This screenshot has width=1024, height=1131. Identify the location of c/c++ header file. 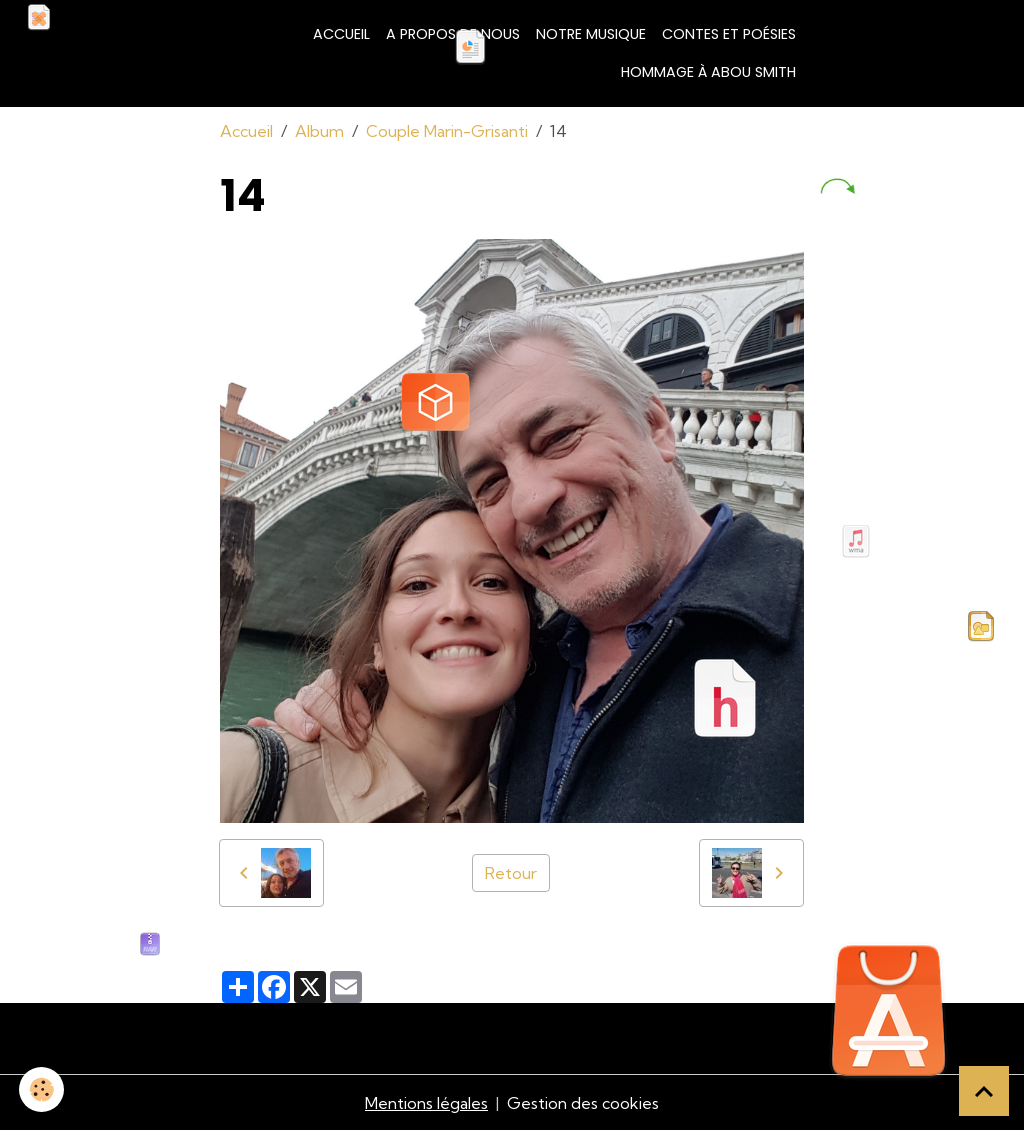
(725, 698).